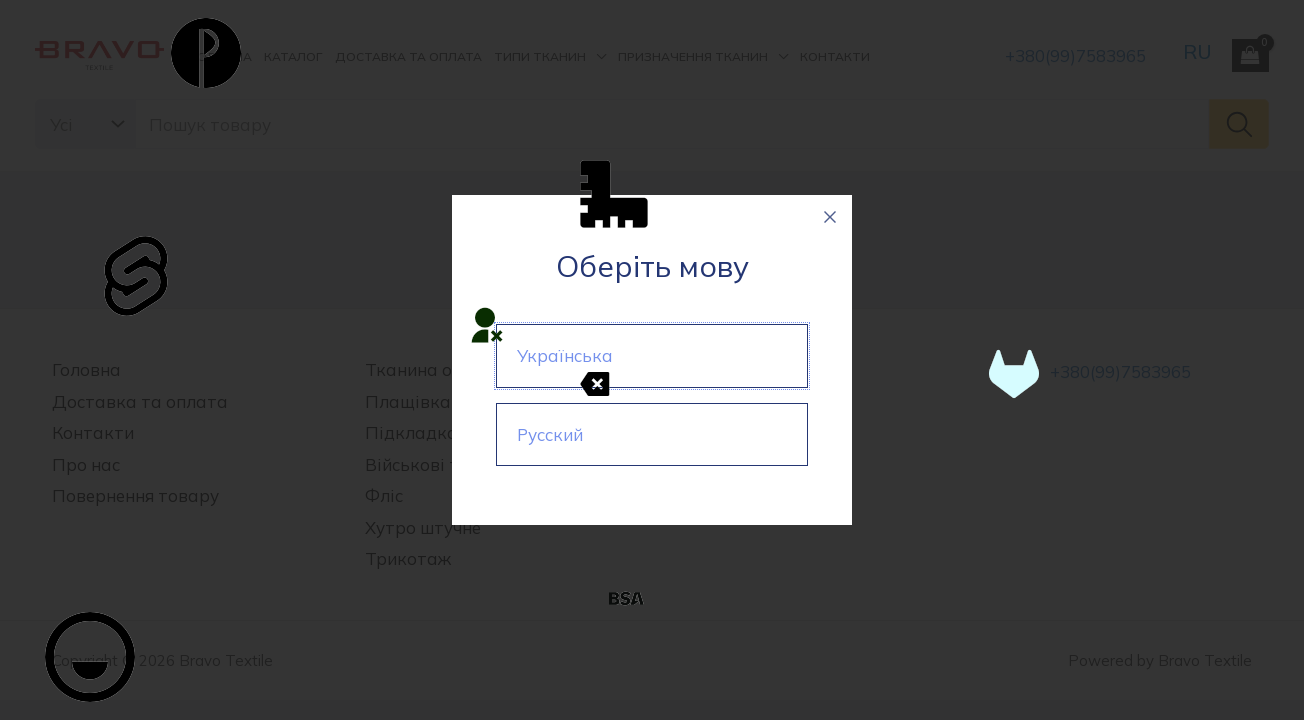 This screenshot has height=720, width=1304. What do you see at coordinates (206, 53) in the screenshot?
I see `PurgeCSS logo - a CSS optimization tool` at bounding box center [206, 53].